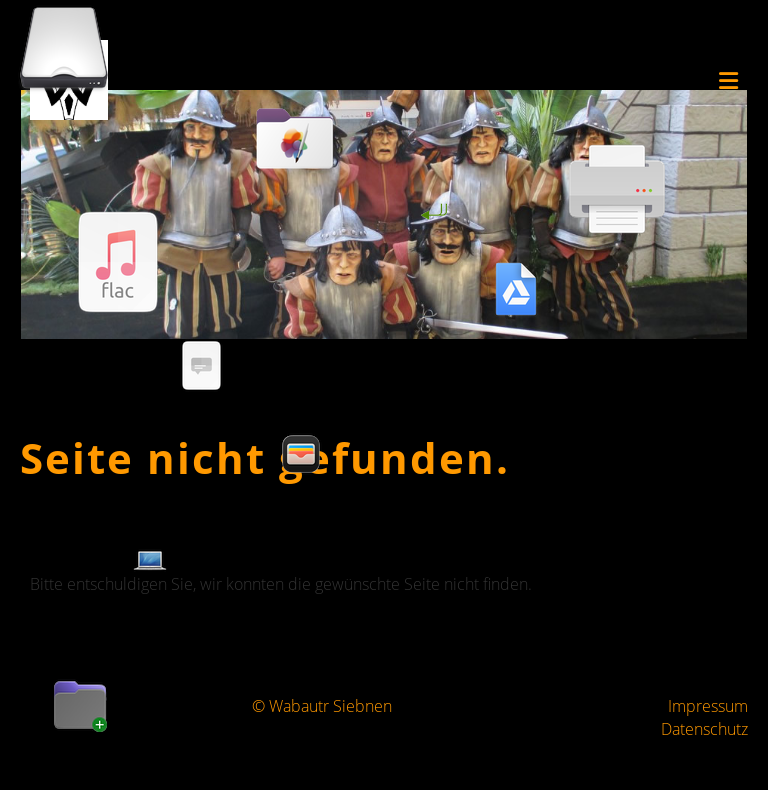  What do you see at coordinates (64, 49) in the screenshot?
I see `open scanner application` at bounding box center [64, 49].